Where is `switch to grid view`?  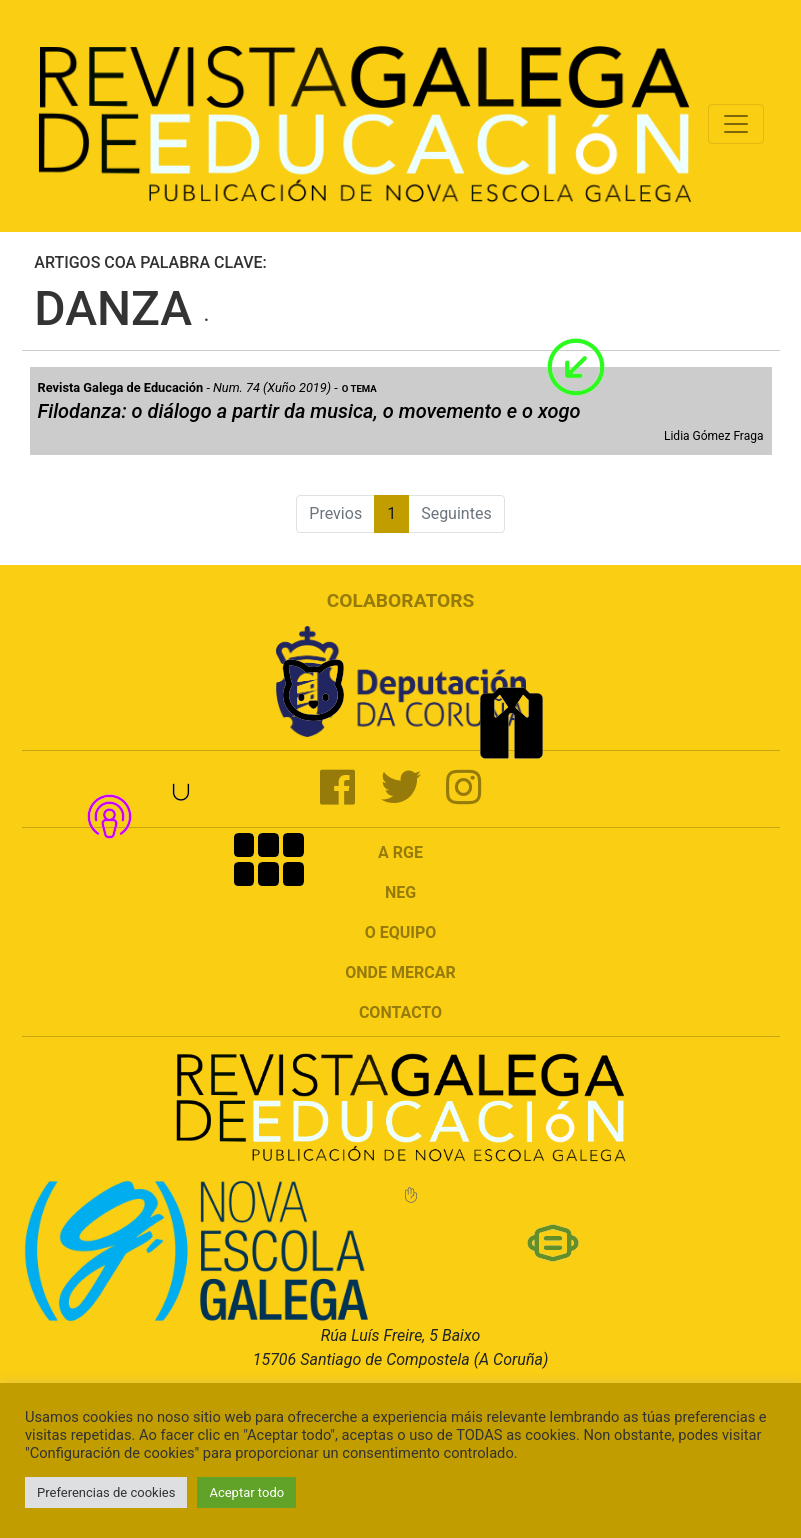
switch to grid view is located at coordinates (266, 861).